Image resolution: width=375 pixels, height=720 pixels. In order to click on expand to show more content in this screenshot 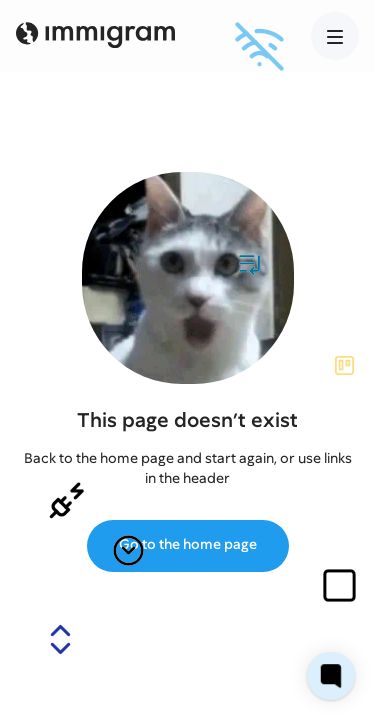, I will do `click(128, 550)`.